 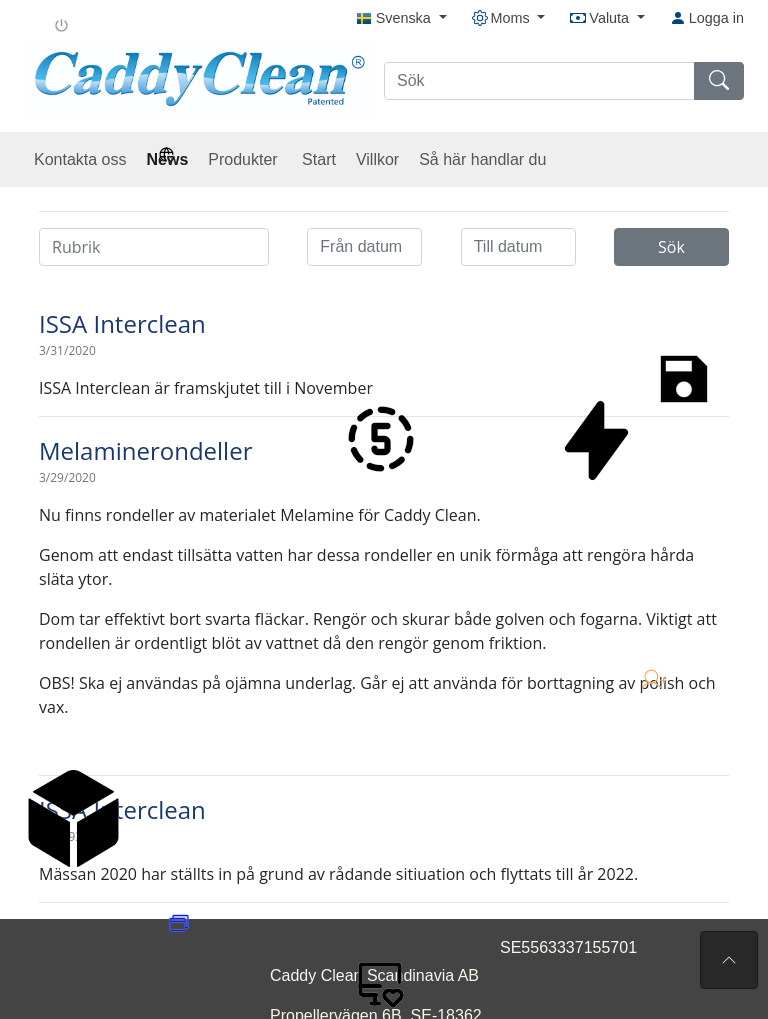 I want to click on turn device on or off, so click(x=61, y=25).